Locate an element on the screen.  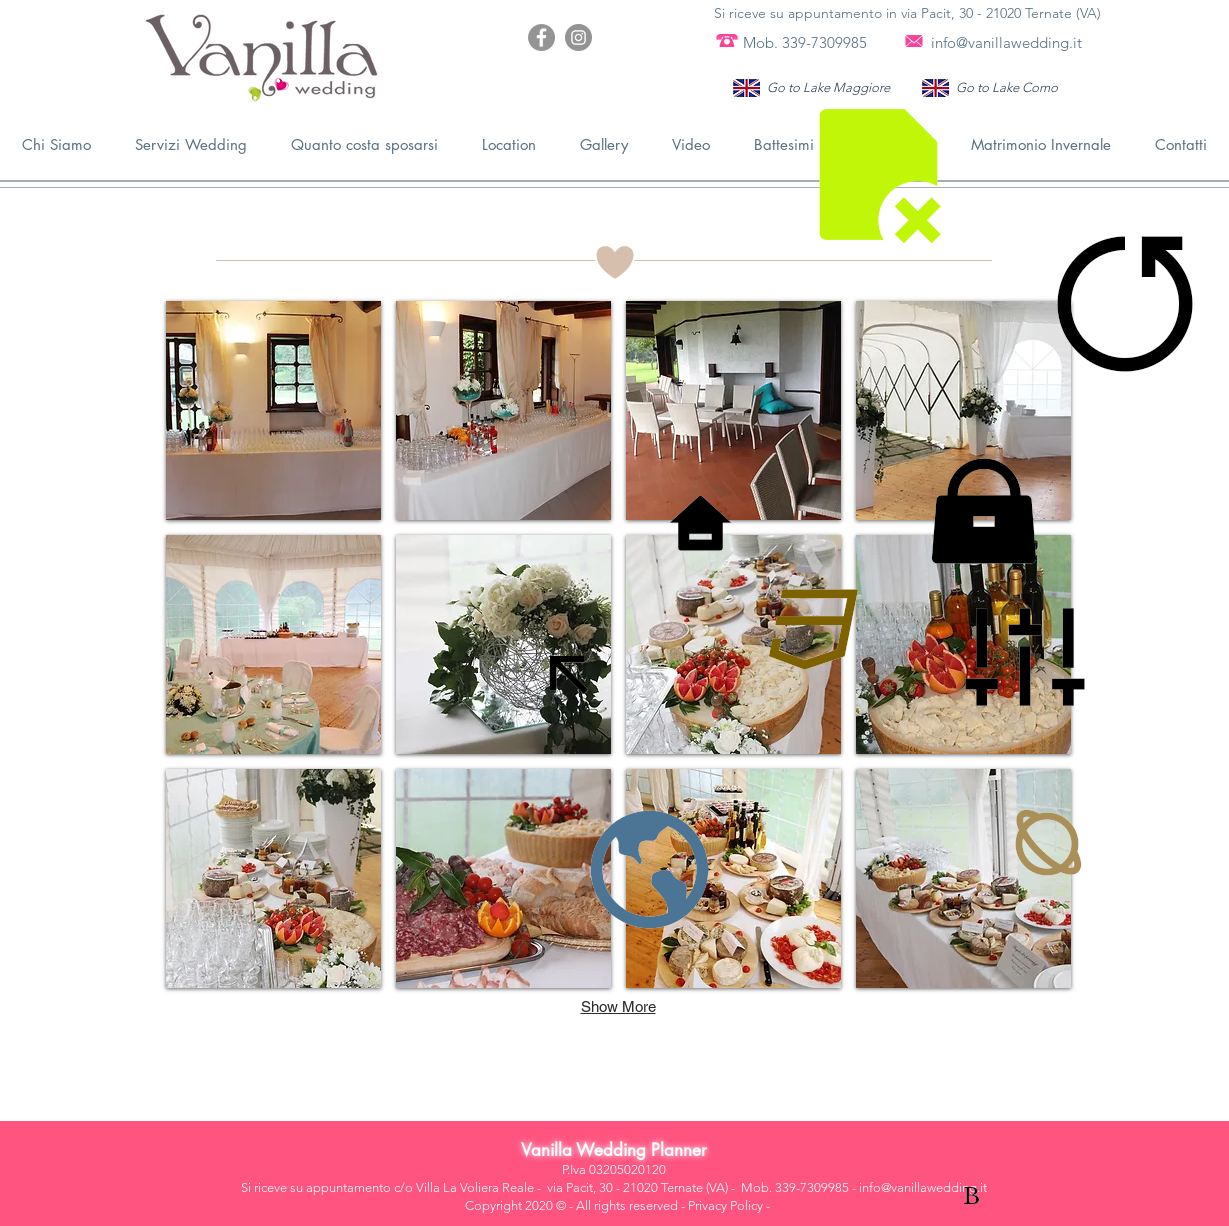
explore global or worldwide content is located at coordinates (1047, 844).